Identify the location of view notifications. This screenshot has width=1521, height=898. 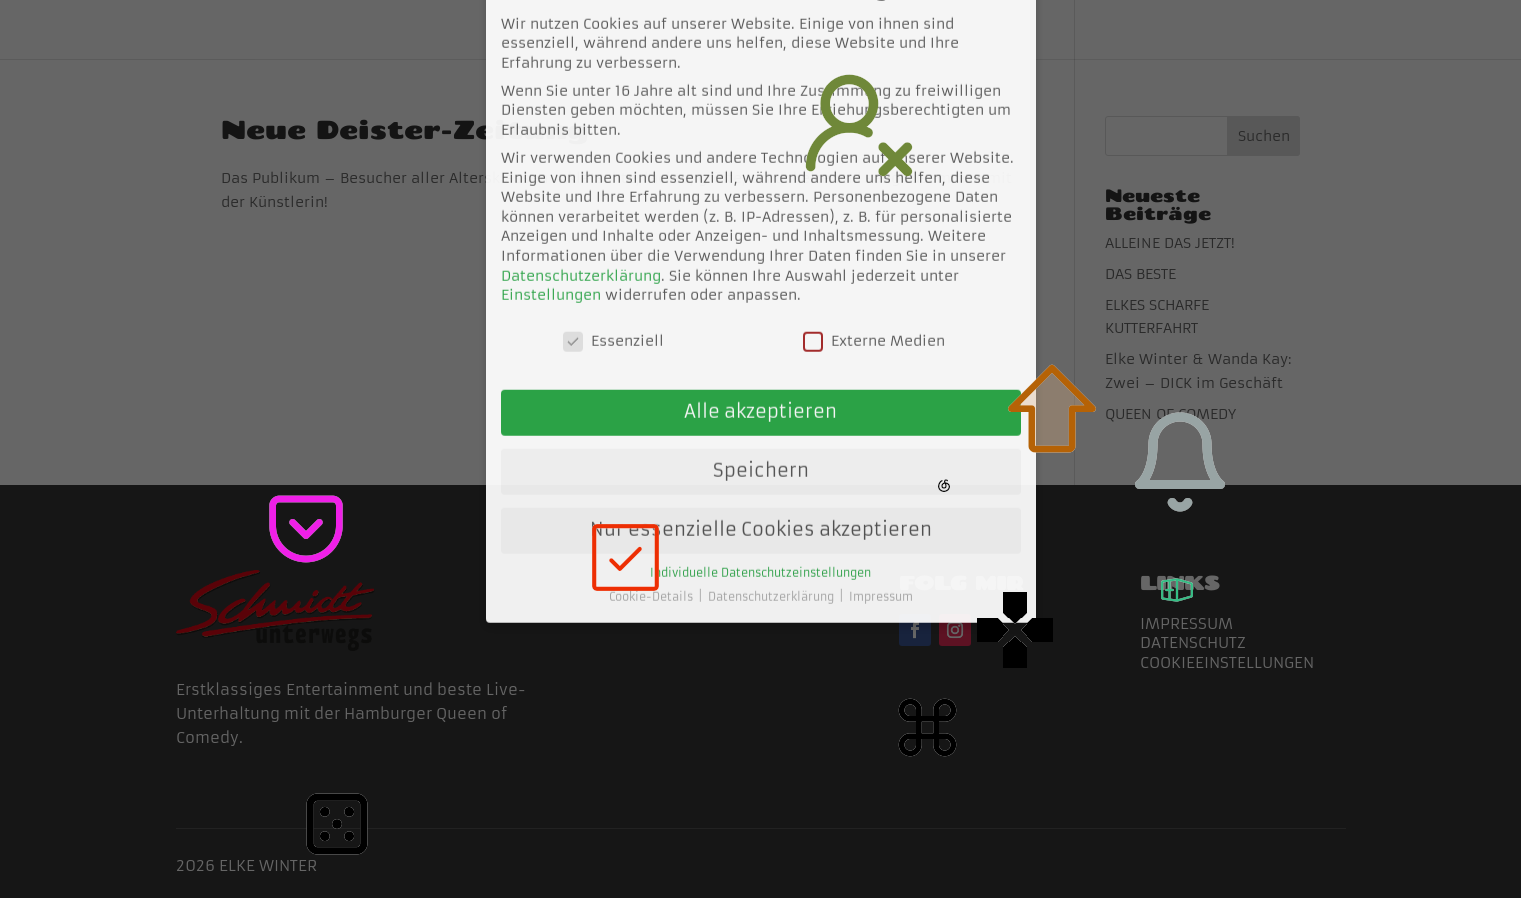
(1180, 462).